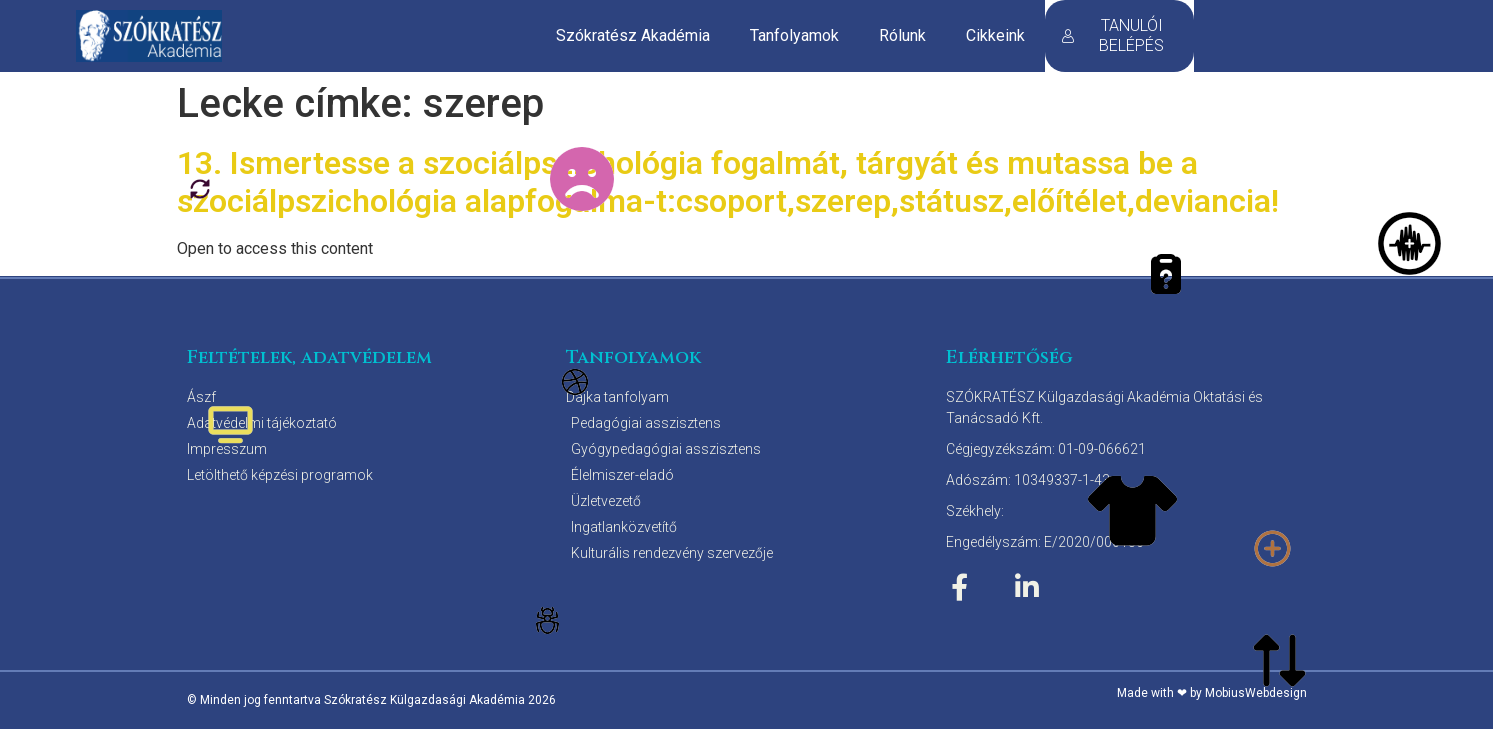 Image resolution: width=1493 pixels, height=729 pixels. I want to click on report a bug or issue, so click(547, 620).